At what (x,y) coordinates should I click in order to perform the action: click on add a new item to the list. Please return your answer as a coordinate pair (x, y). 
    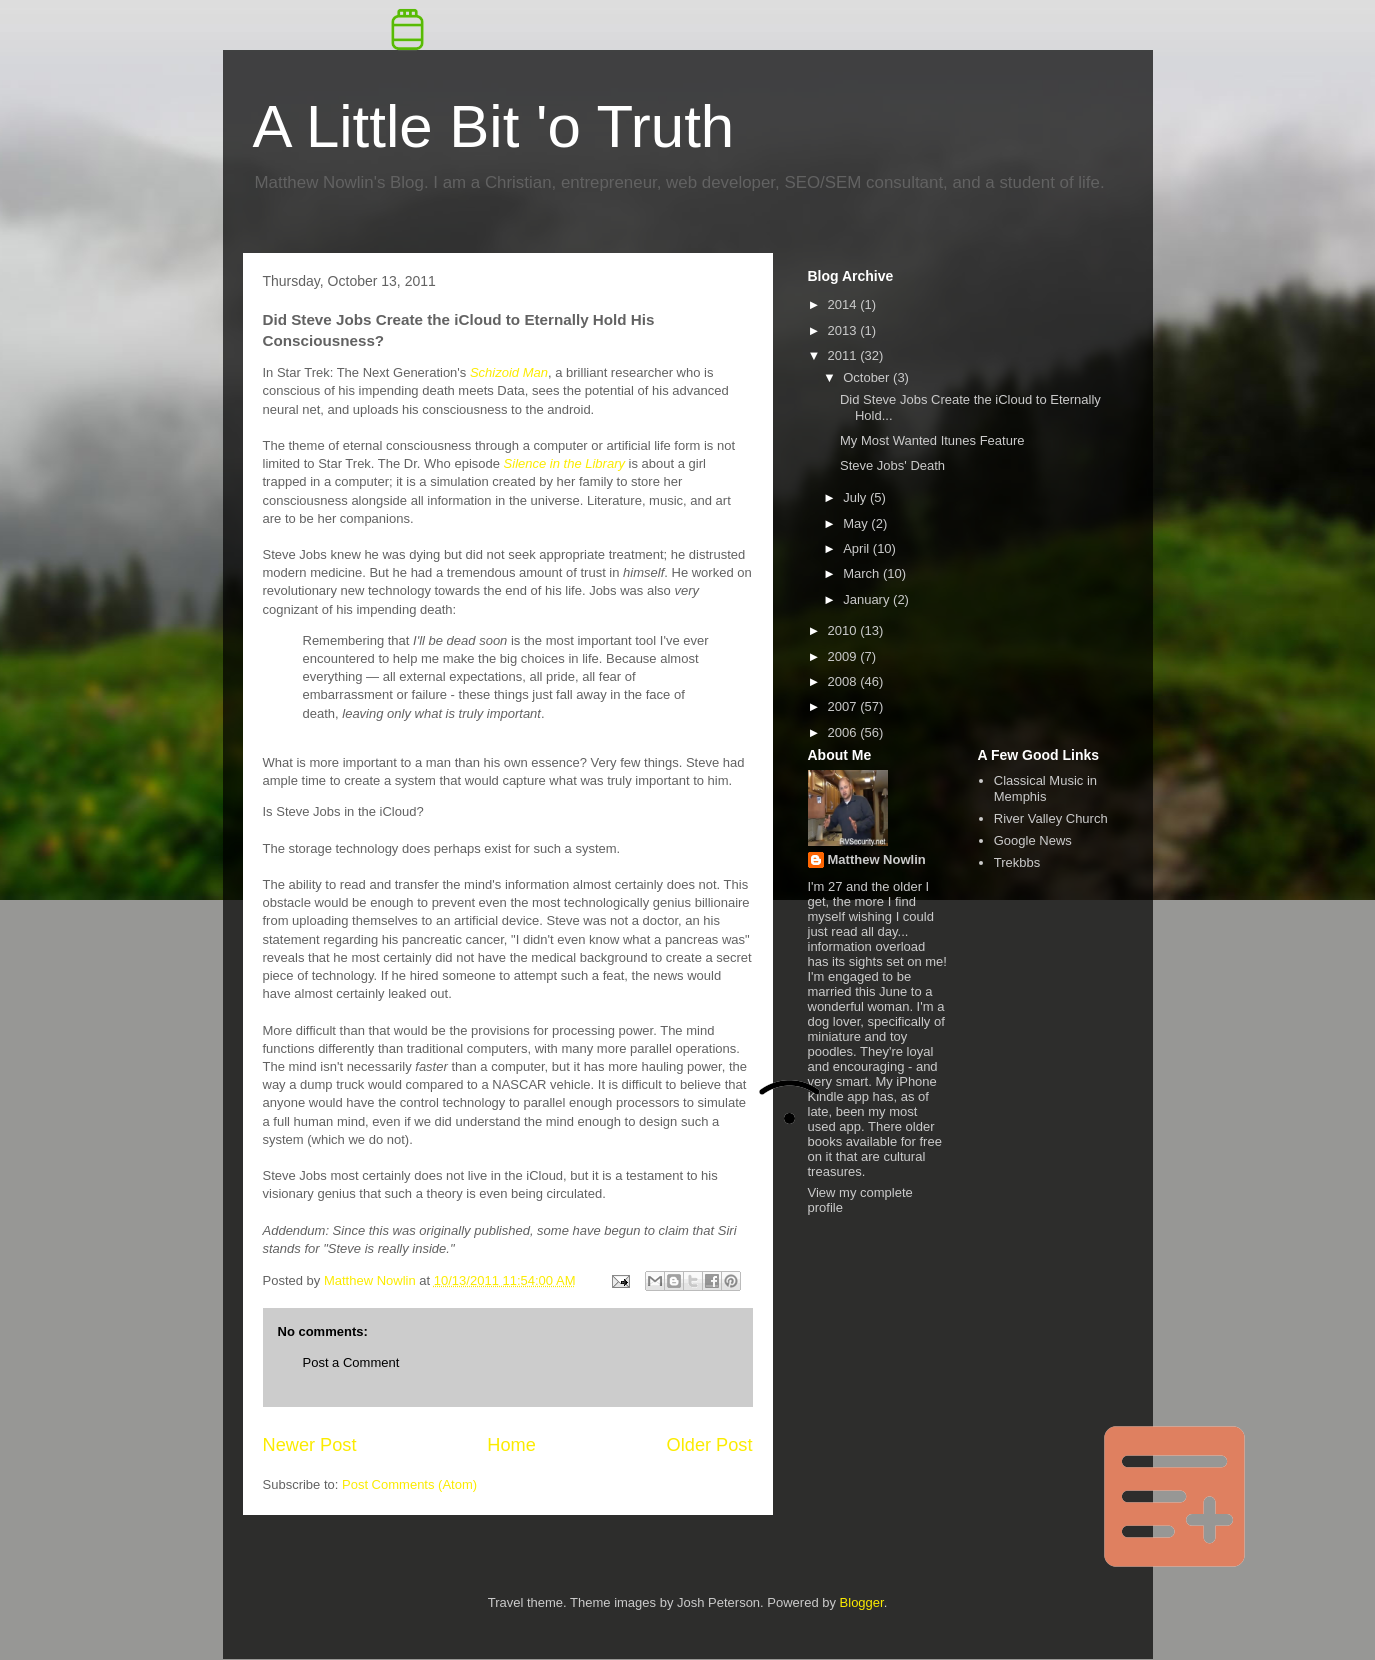
    Looking at the image, I should click on (1174, 1496).